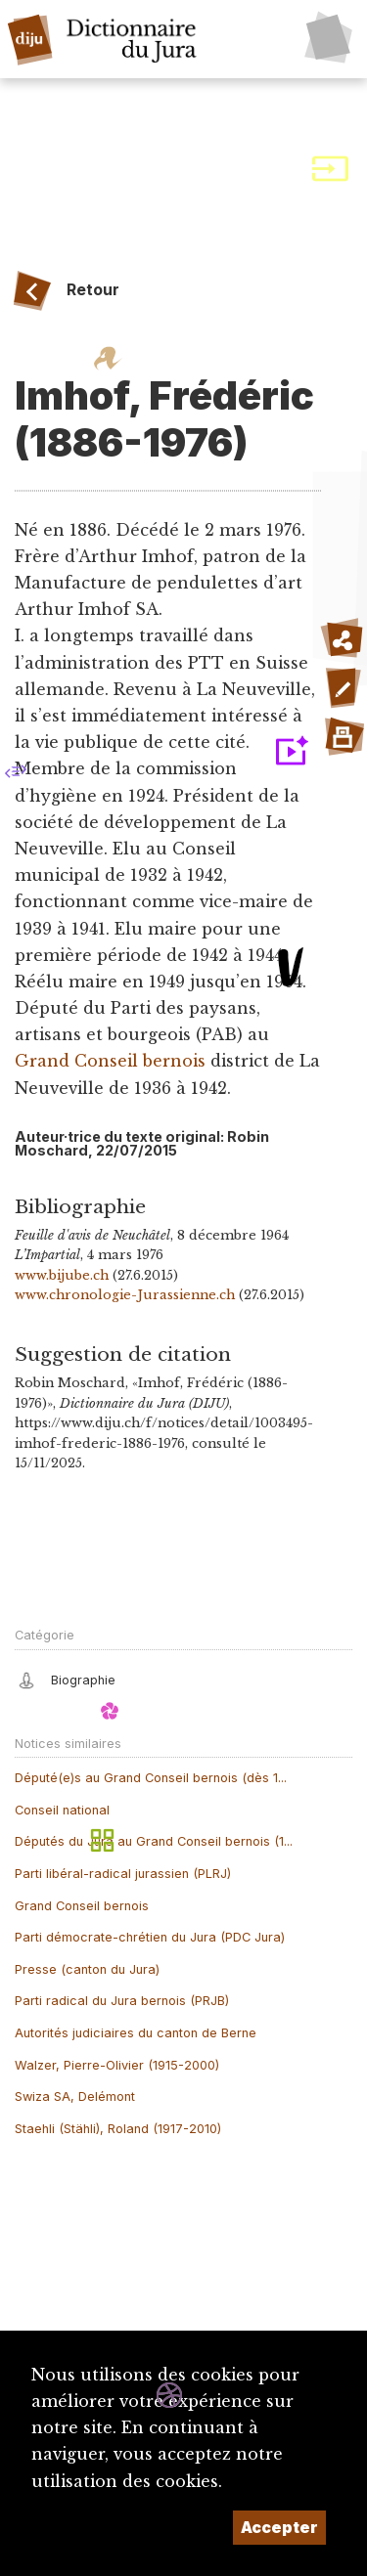 This screenshot has height=2576, width=367. Describe the element at coordinates (110, 1711) in the screenshot. I see `open immich photo management app` at that location.